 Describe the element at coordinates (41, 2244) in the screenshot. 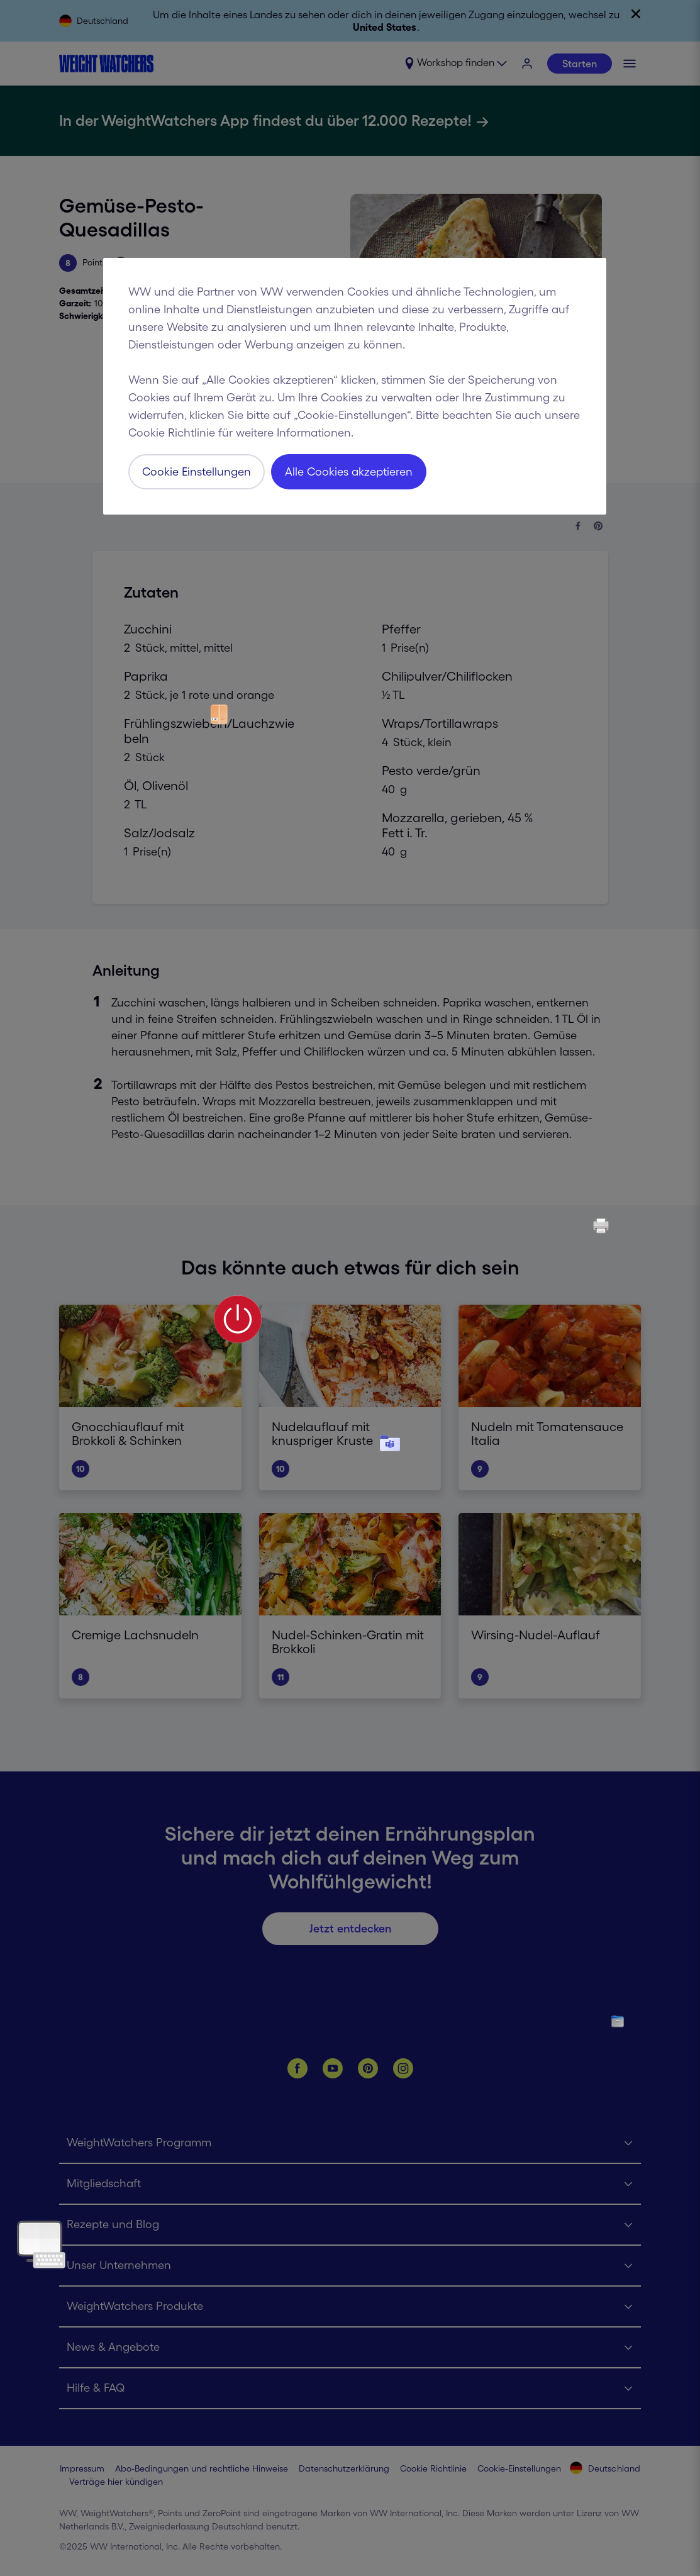

I see `access computer or desktop settings` at that location.